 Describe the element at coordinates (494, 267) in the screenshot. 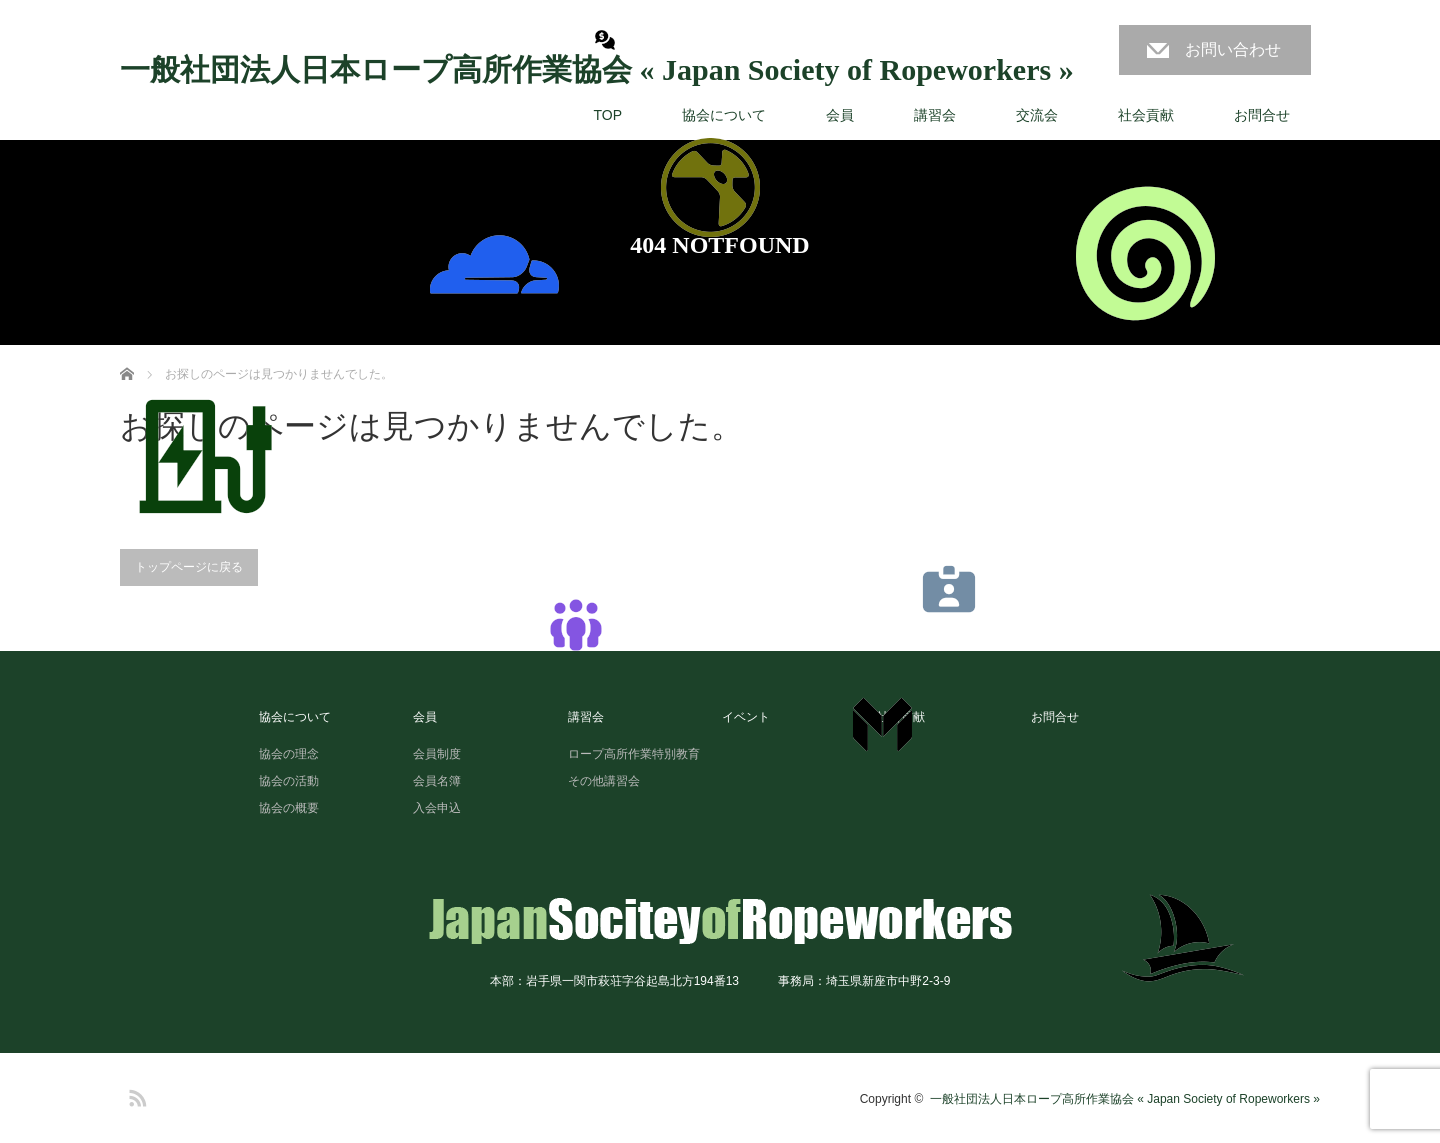

I see `Cloudflare logo` at that location.